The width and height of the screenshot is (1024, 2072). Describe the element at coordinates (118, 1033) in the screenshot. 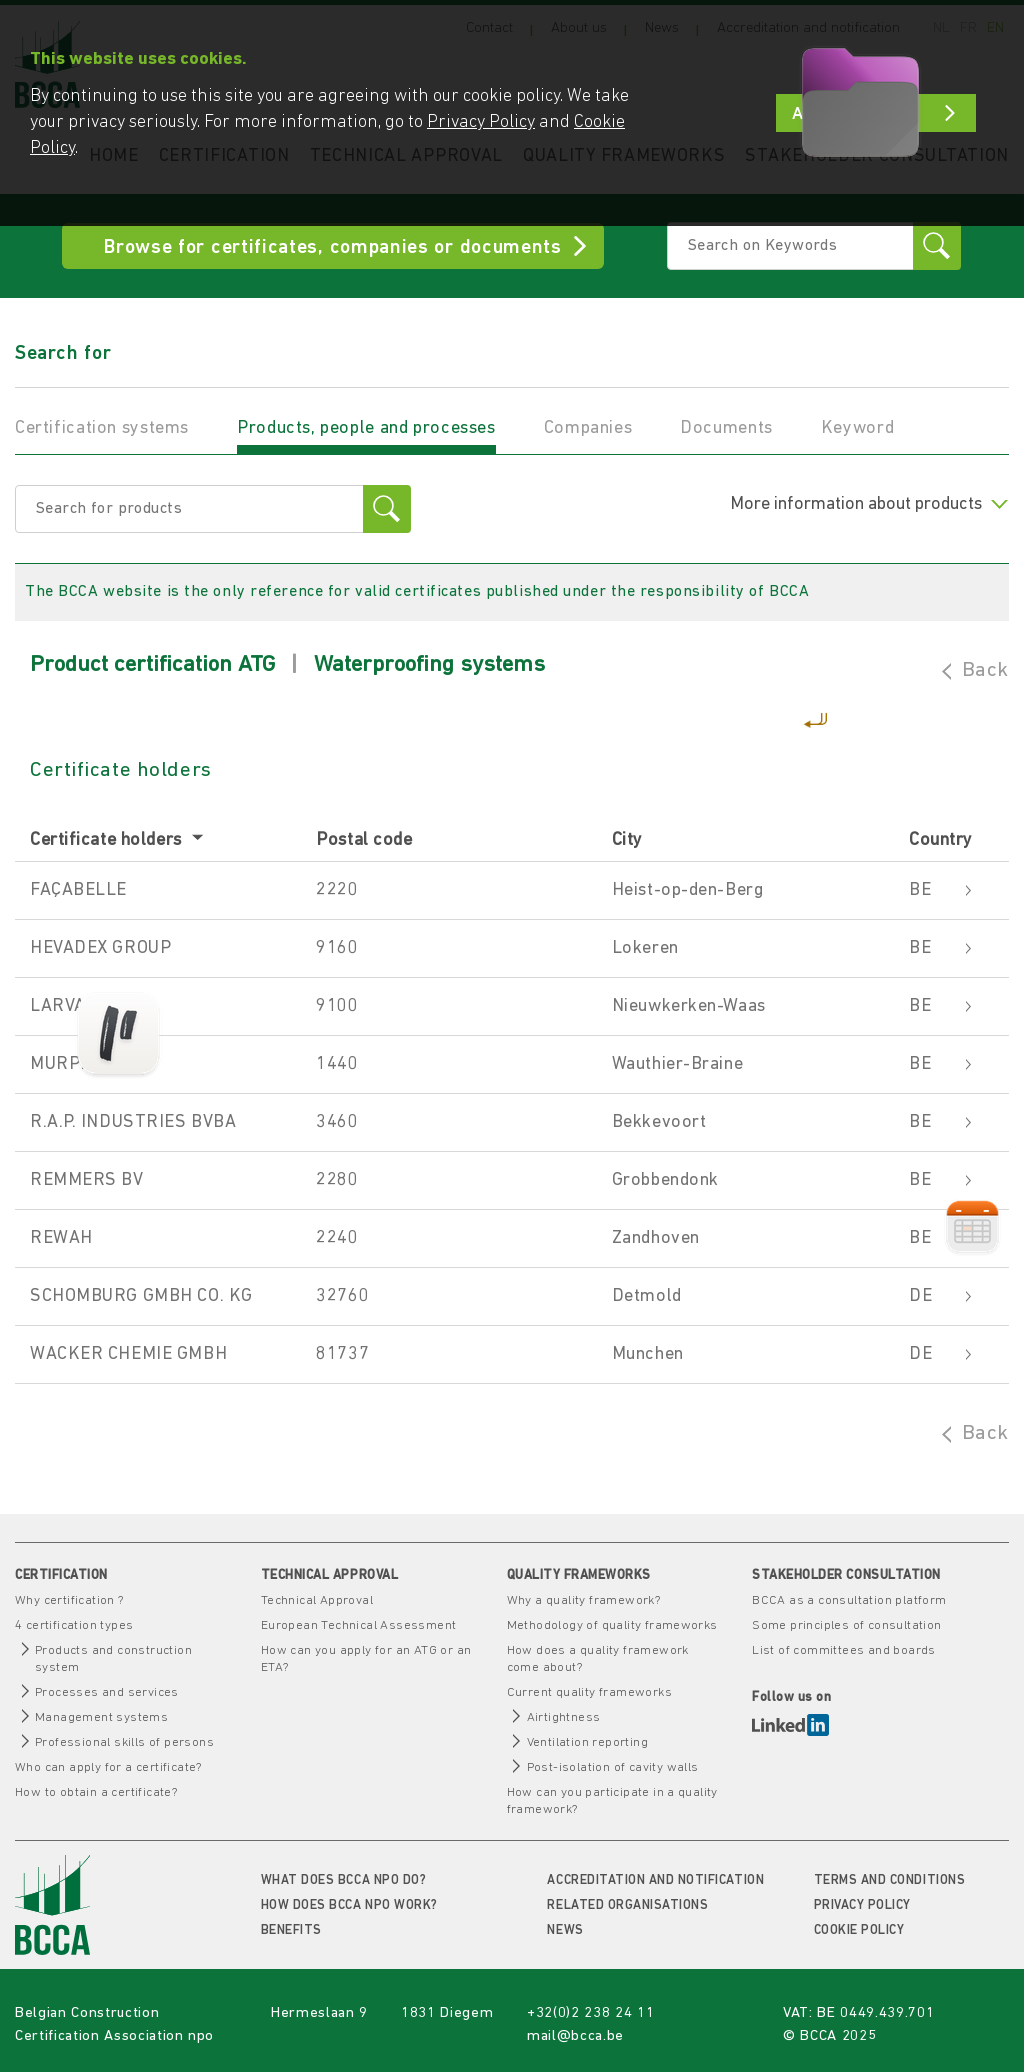

I see `open stacks task manager app` at that location.